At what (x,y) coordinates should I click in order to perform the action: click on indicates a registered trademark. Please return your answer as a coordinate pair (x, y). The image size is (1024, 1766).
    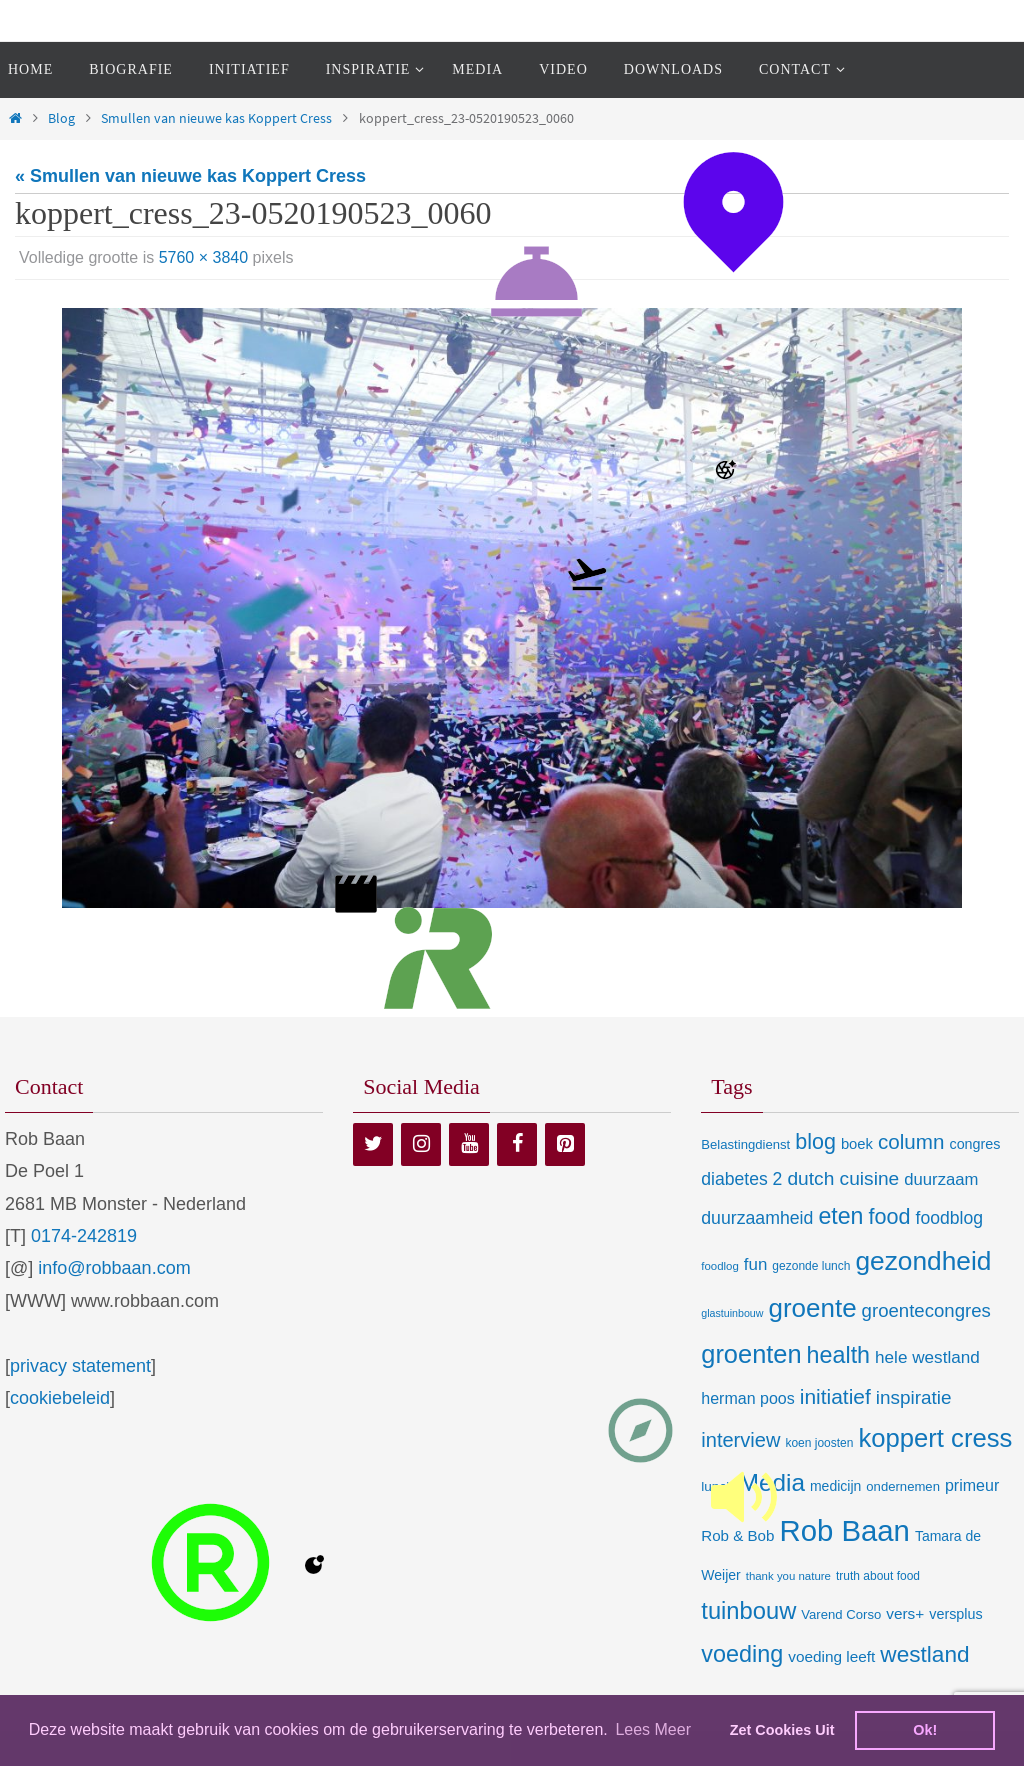
    Looking at the image, I should click on (210, 1562).